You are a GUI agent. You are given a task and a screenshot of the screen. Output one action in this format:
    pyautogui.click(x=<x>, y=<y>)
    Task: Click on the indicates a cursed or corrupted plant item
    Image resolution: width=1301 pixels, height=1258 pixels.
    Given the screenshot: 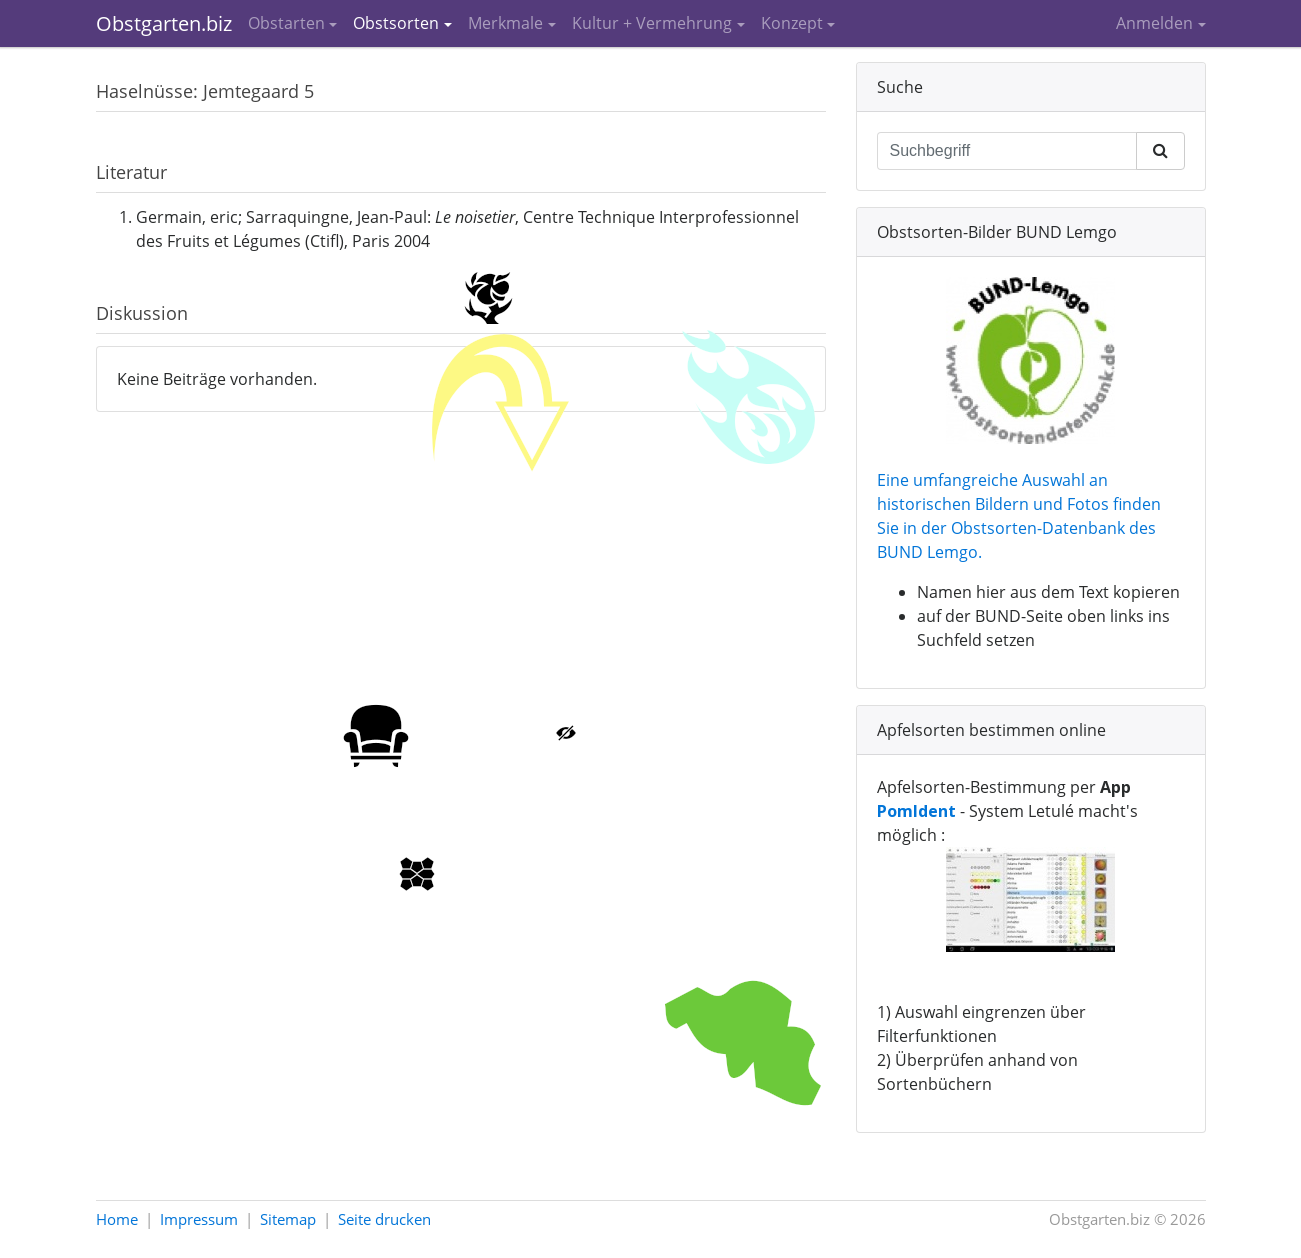 What is the action you would take?
    pyautogui.click(x=490, y=298)
    